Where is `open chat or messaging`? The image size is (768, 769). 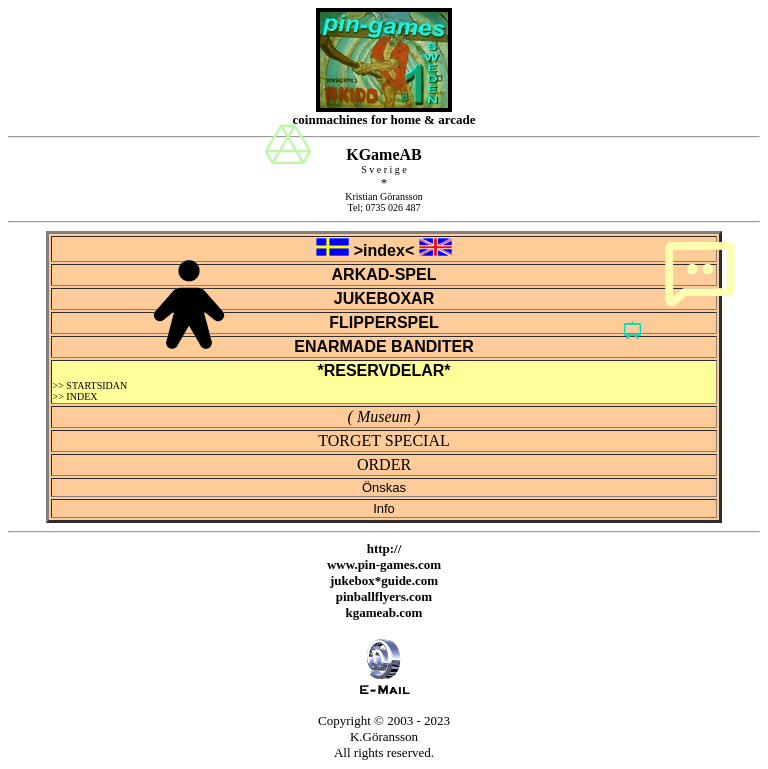
open chat or messaging is located at coordinates (700, 269).